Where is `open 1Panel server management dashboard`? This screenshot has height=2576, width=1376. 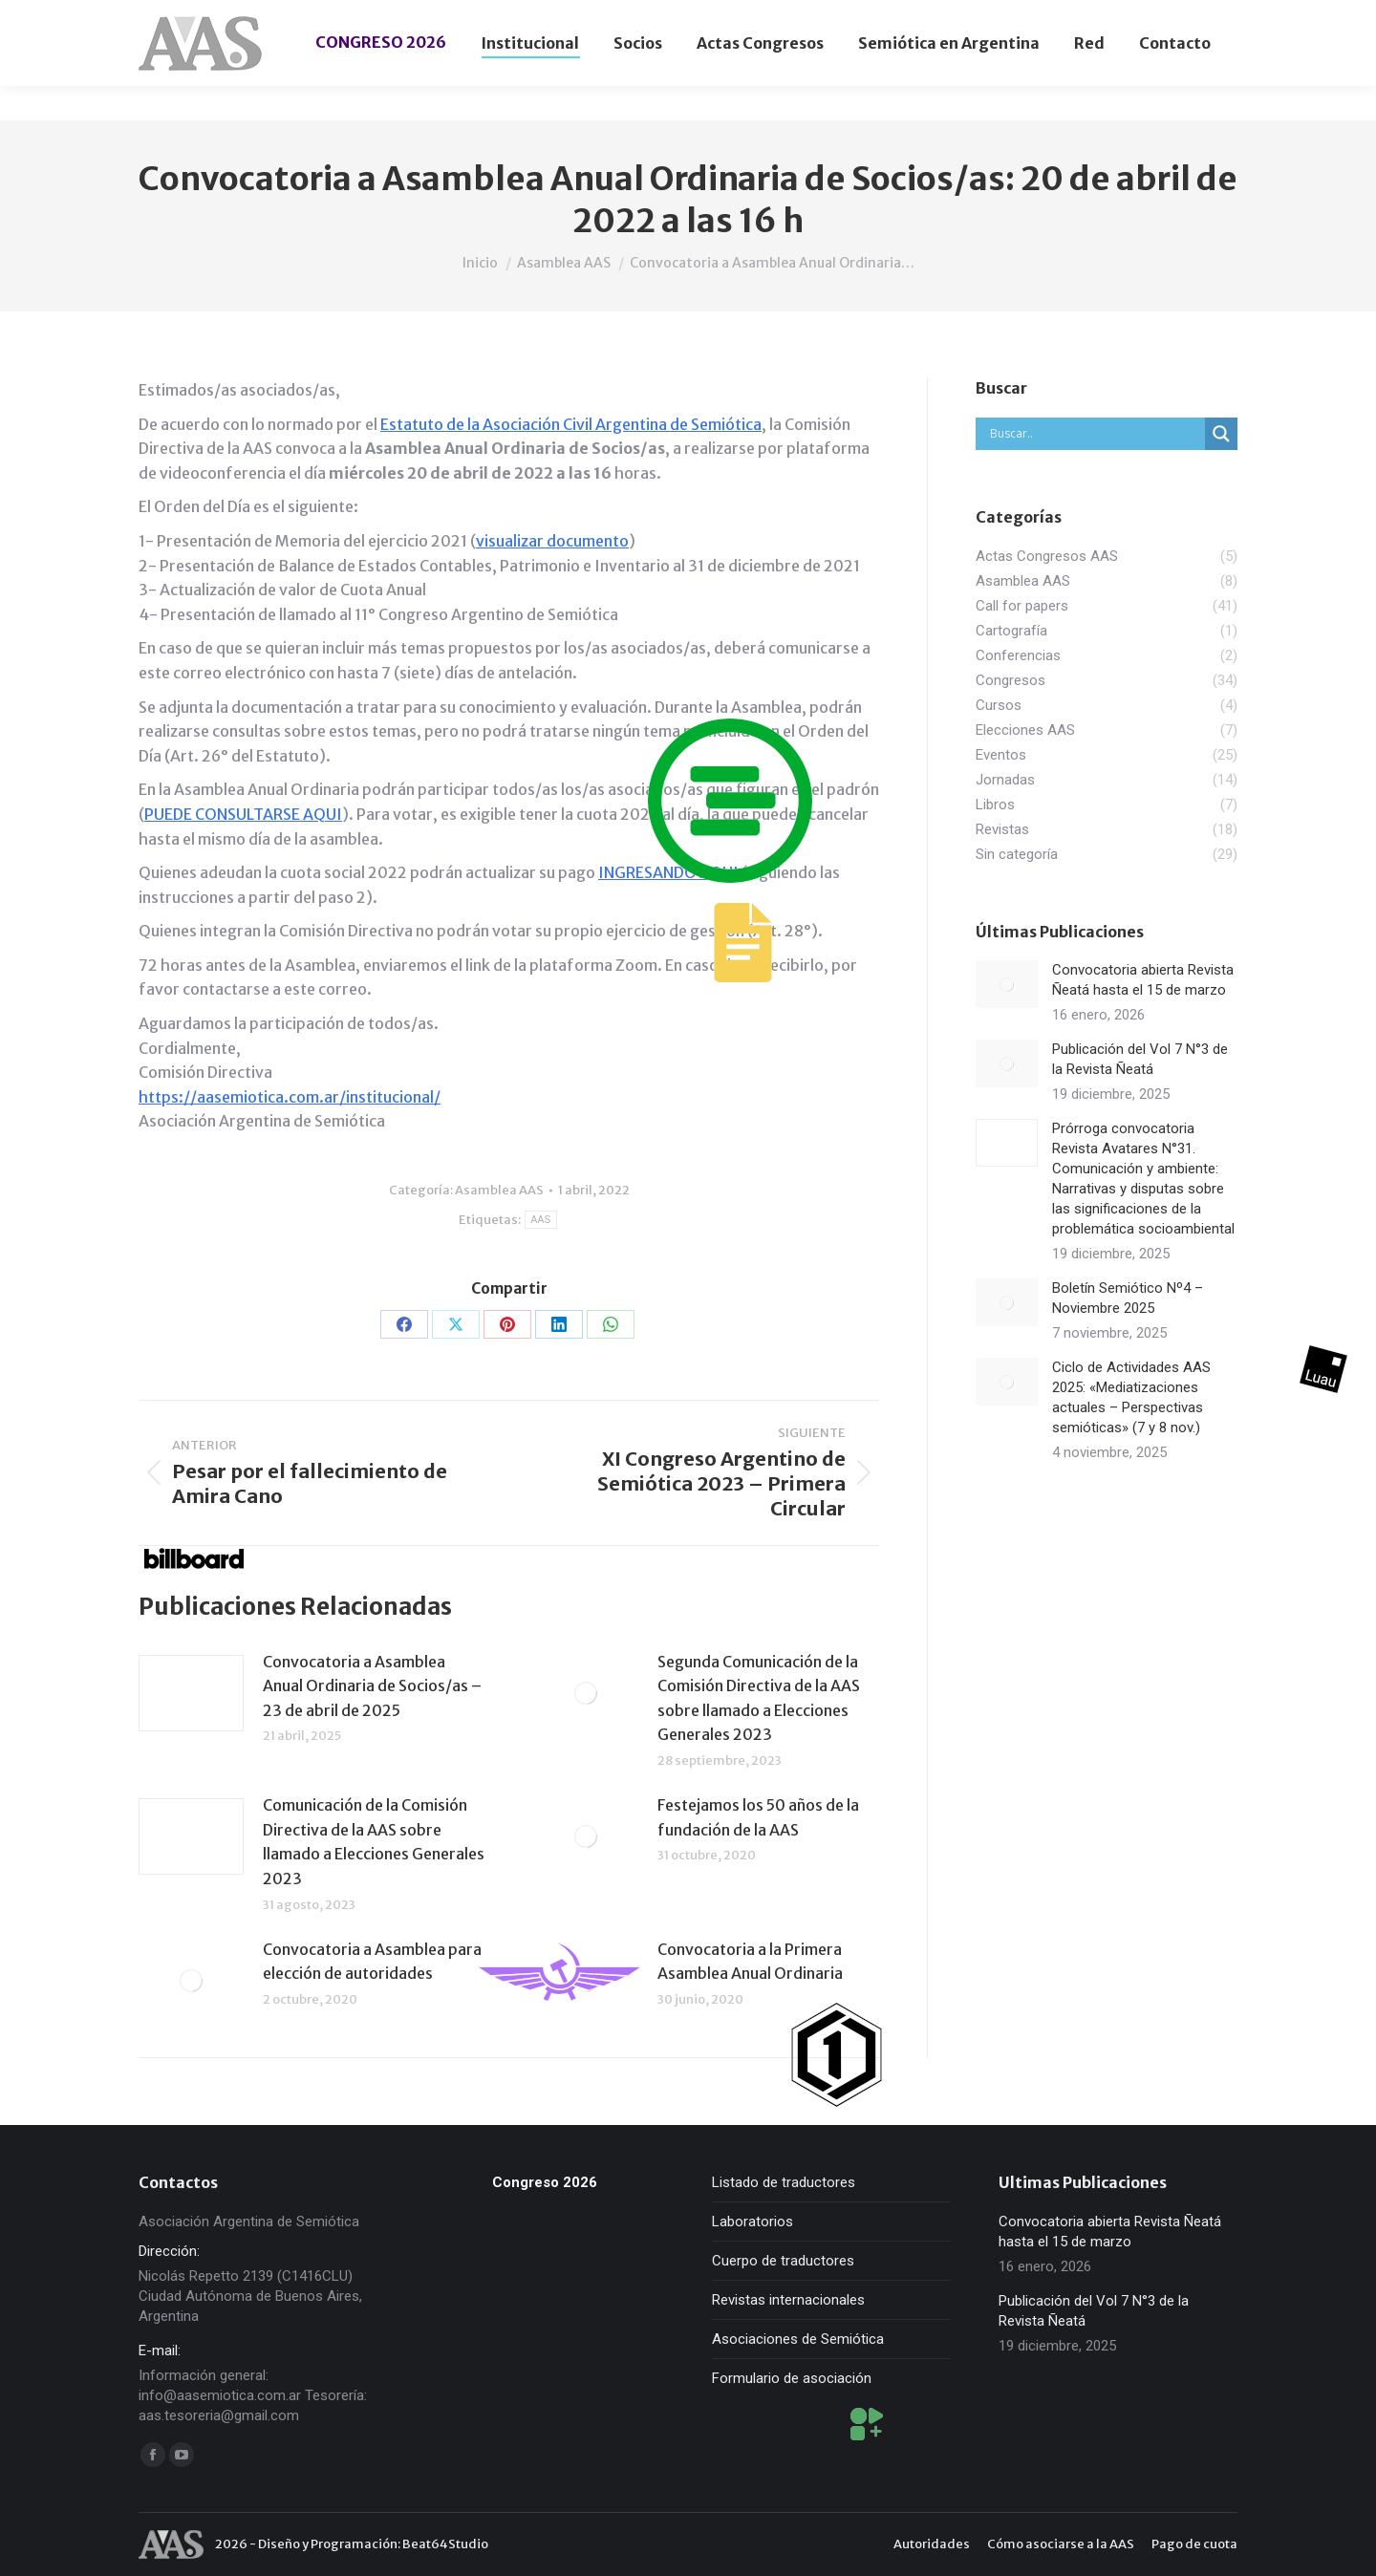 open 1Panel server management dashboard is located at coordinates (836, 2054).